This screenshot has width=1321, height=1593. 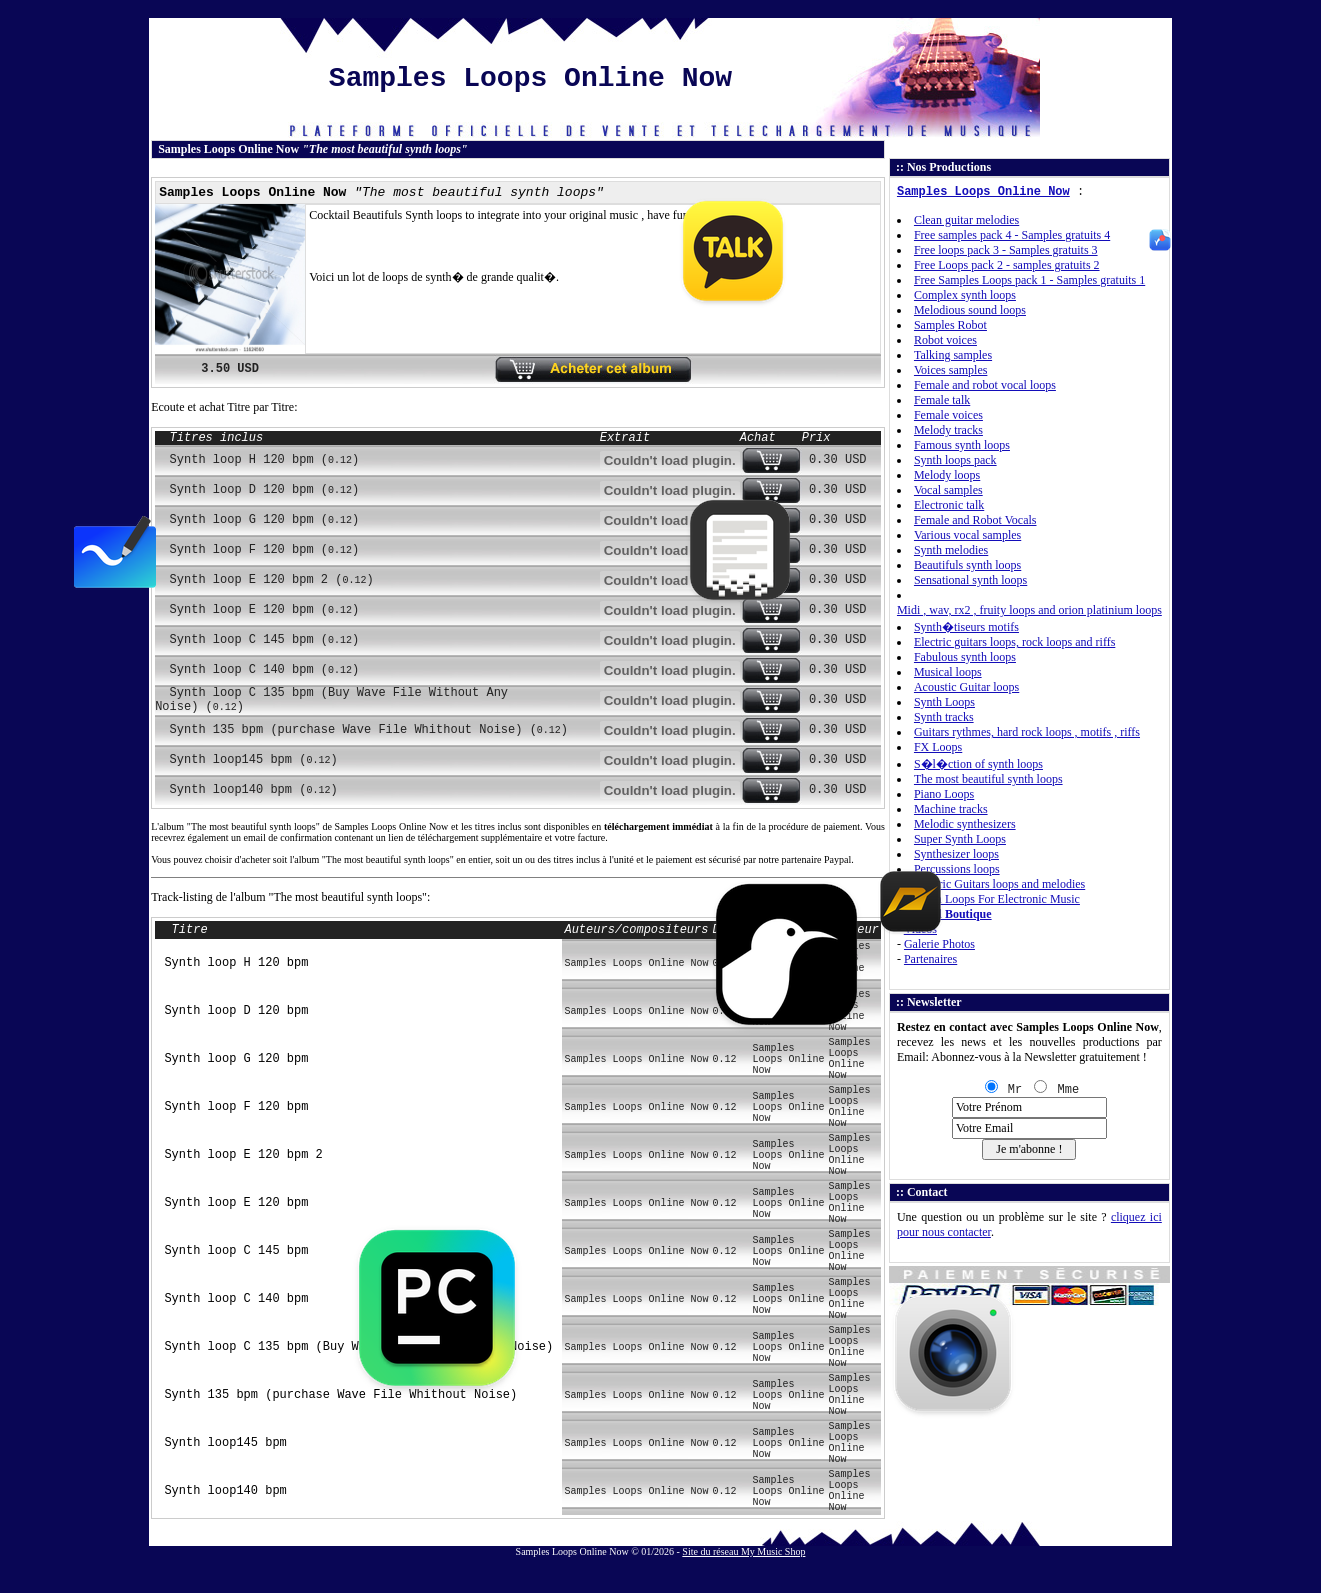 I want to click on open KakaoTalk messaging app, so click(x=733, y=251).